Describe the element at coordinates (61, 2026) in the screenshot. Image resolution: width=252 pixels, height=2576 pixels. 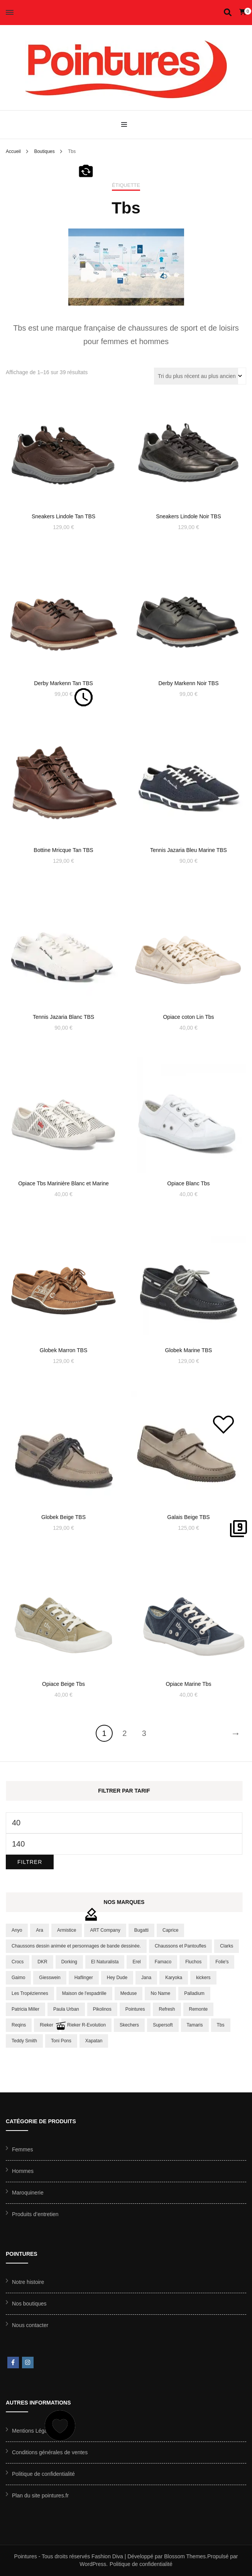
I see `access cable car or gondola transit options` at that location.